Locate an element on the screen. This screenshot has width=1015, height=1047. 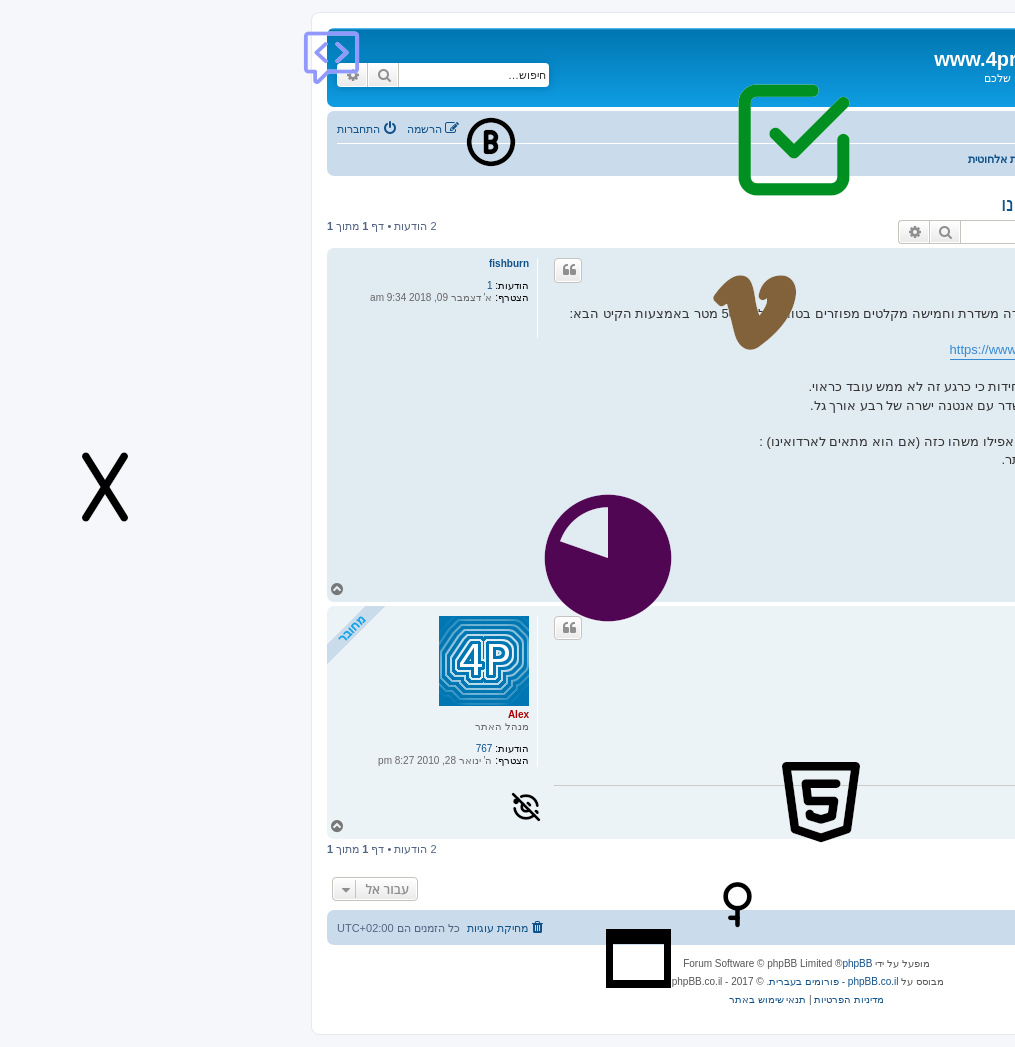
disable analytics tracking is located at coordinates (526, 807).